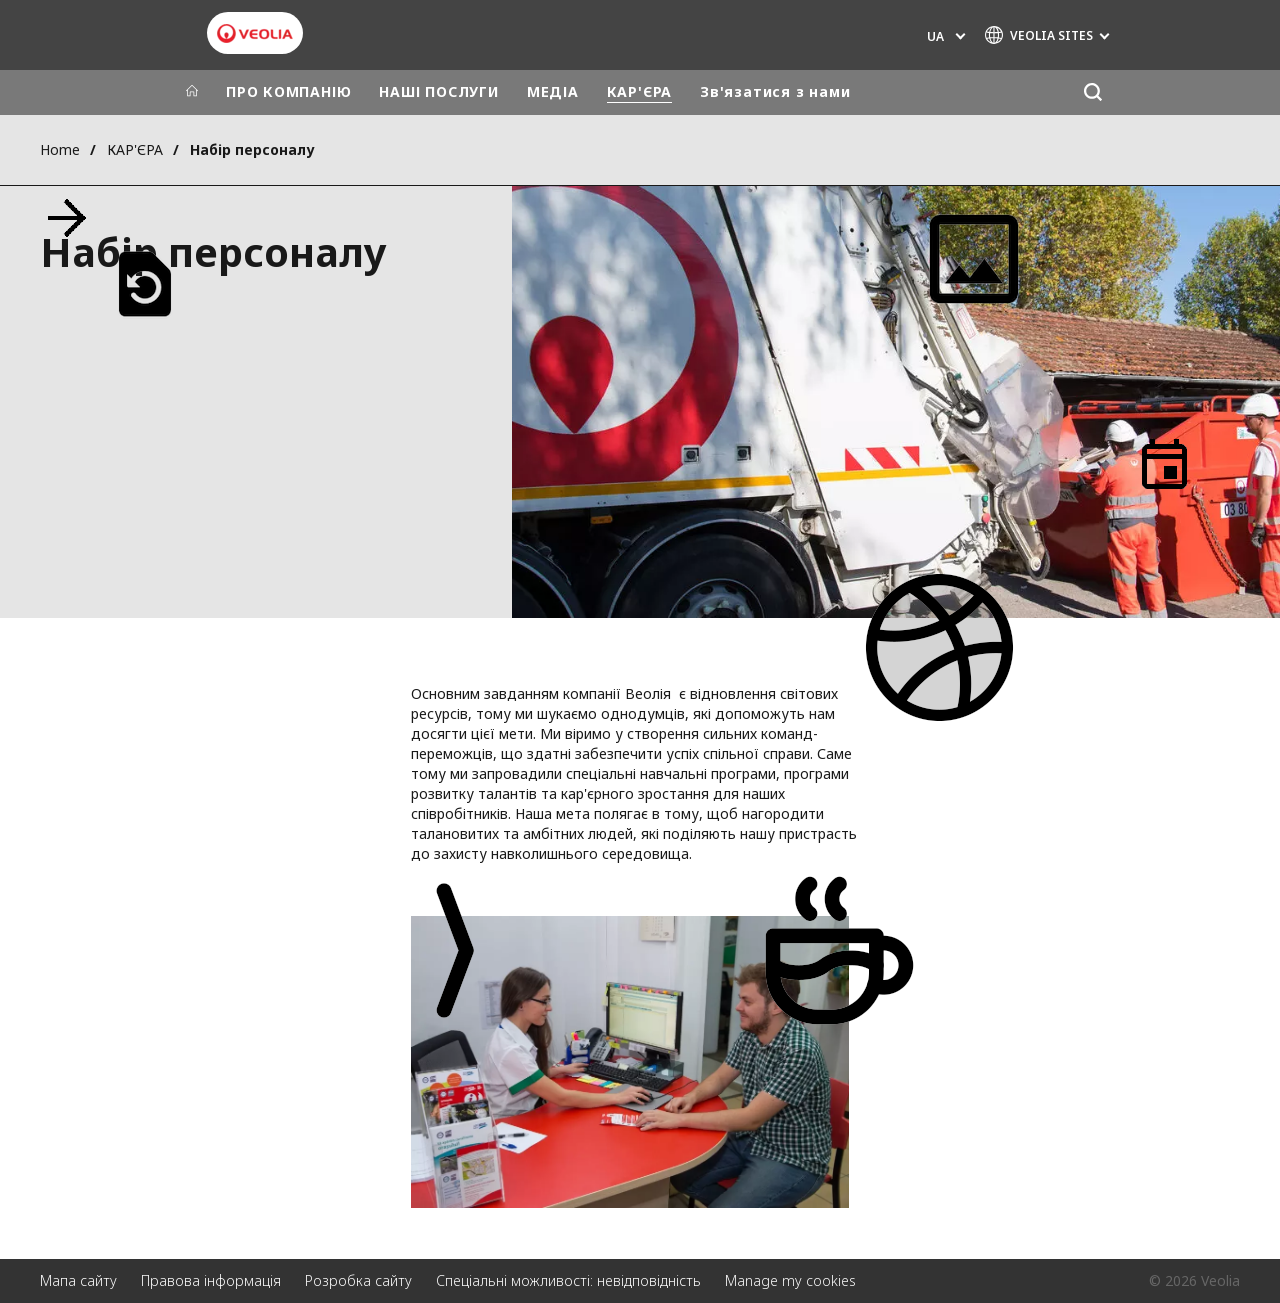 Image resolution: width=1280 pixels, height=1303 pixels. What do you see at coordinates (974, 259) in the screenshot?
I see `view image or photo` at bounding box center [974, 259].